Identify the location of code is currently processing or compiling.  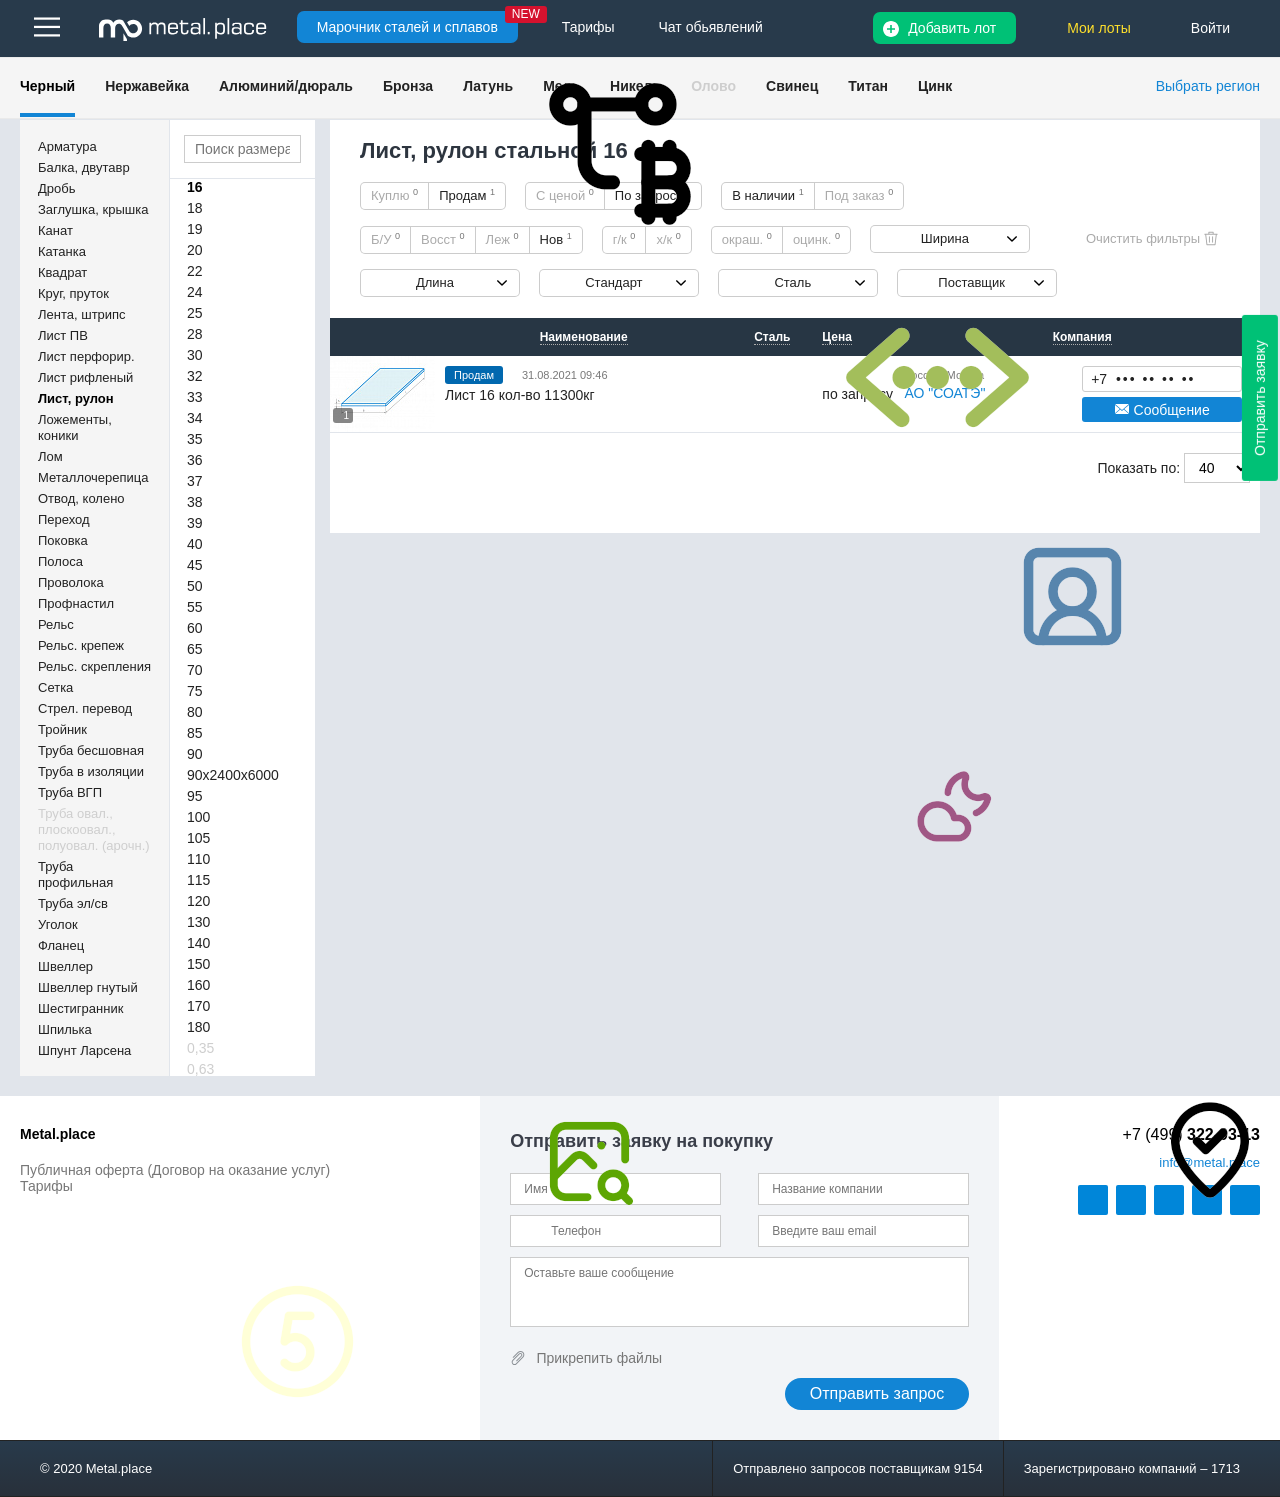
(937, 377).